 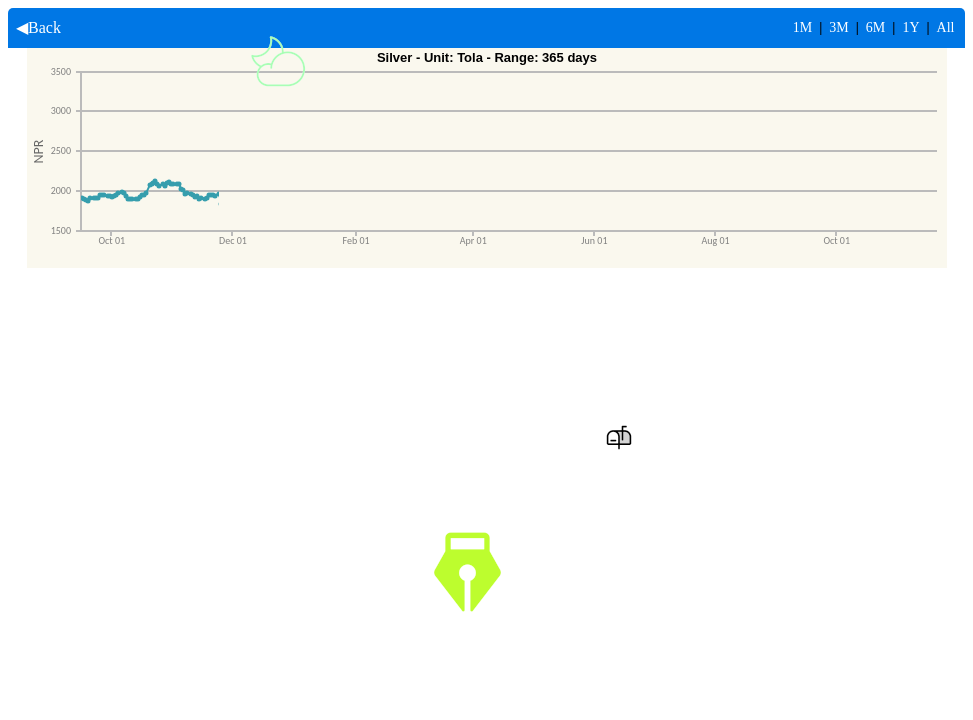 I want to click on indicates nighttime or evening weather conditions, so click(x=277, y=64).